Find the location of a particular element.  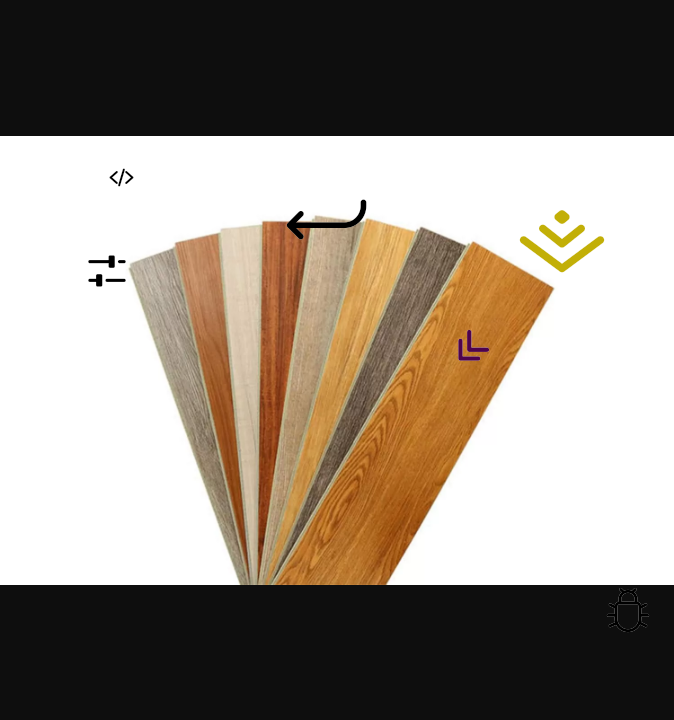

collapse or minimize to bottom-left corner is located at coordinates (471, 347).